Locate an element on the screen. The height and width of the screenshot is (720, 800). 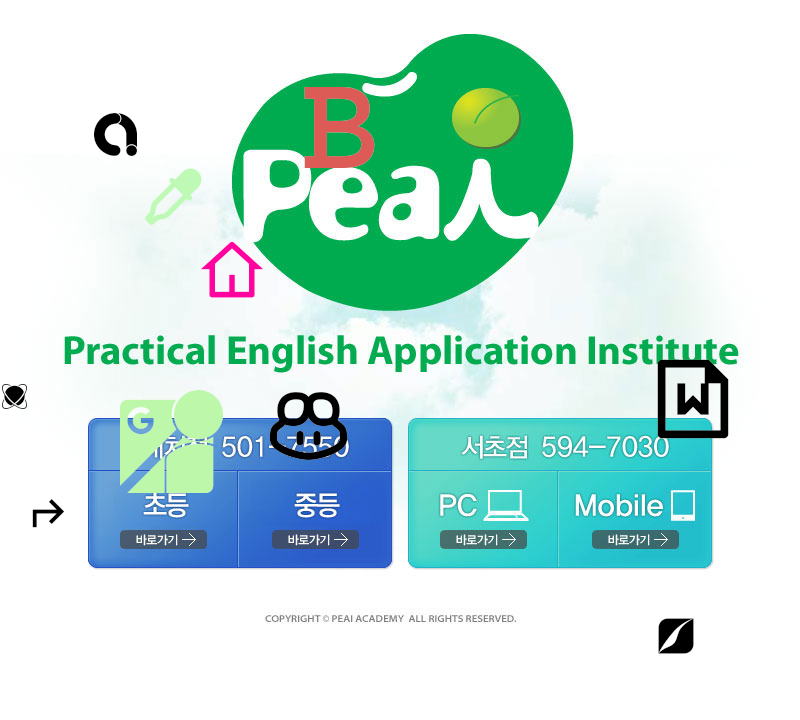
braintree payment gateway integration is located at coordinates (339, 127).